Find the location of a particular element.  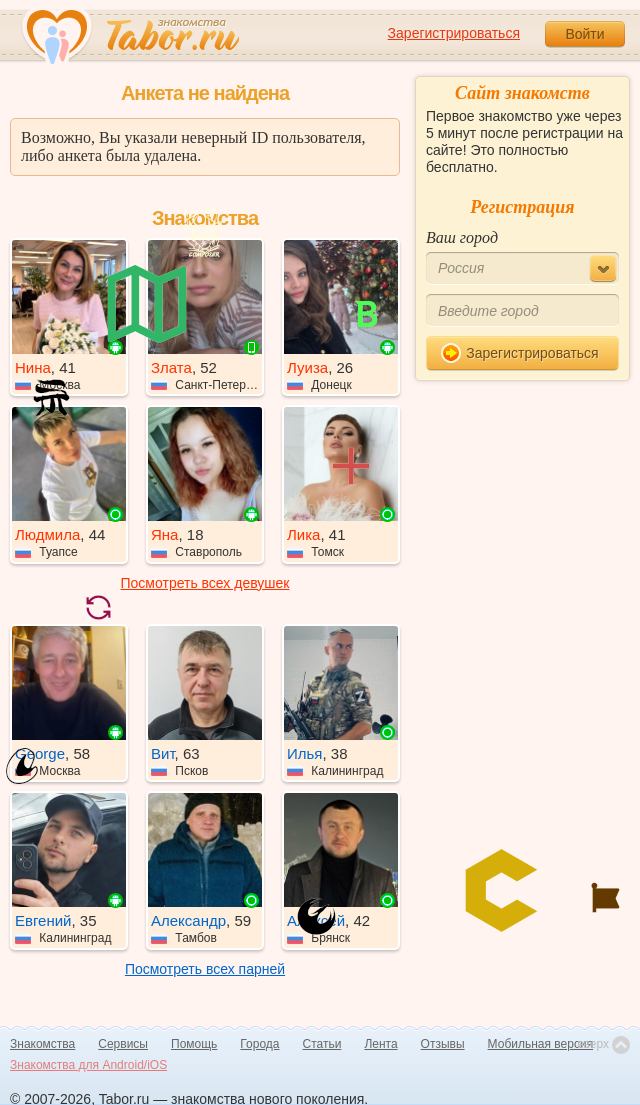

open Codio learning platform is located at coordinates (501, 890).